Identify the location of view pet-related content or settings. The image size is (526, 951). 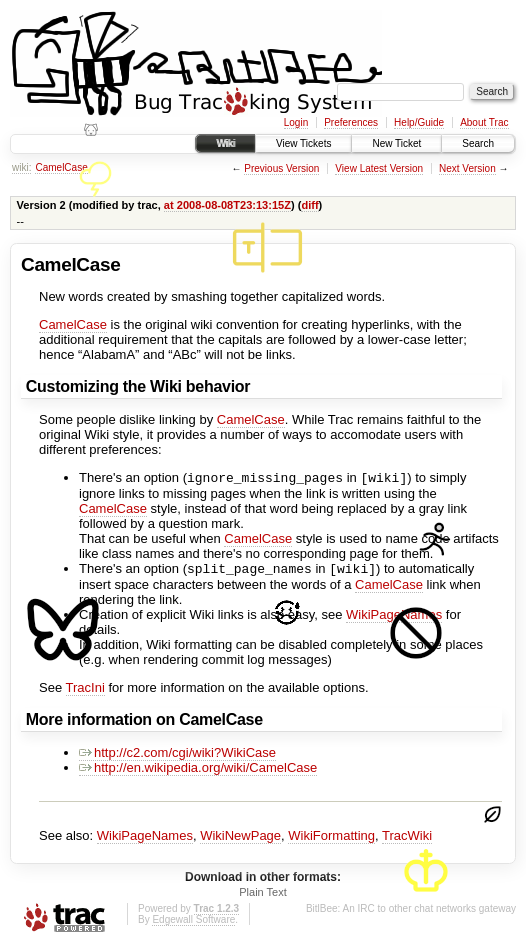
(91, 130).